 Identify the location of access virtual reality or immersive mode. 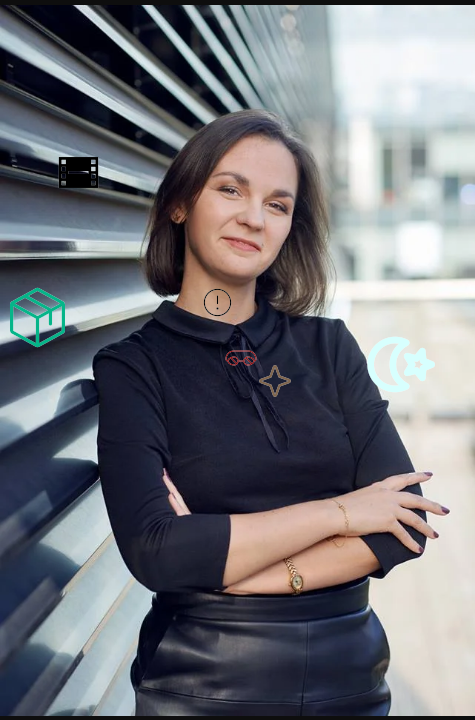
(241, 358).